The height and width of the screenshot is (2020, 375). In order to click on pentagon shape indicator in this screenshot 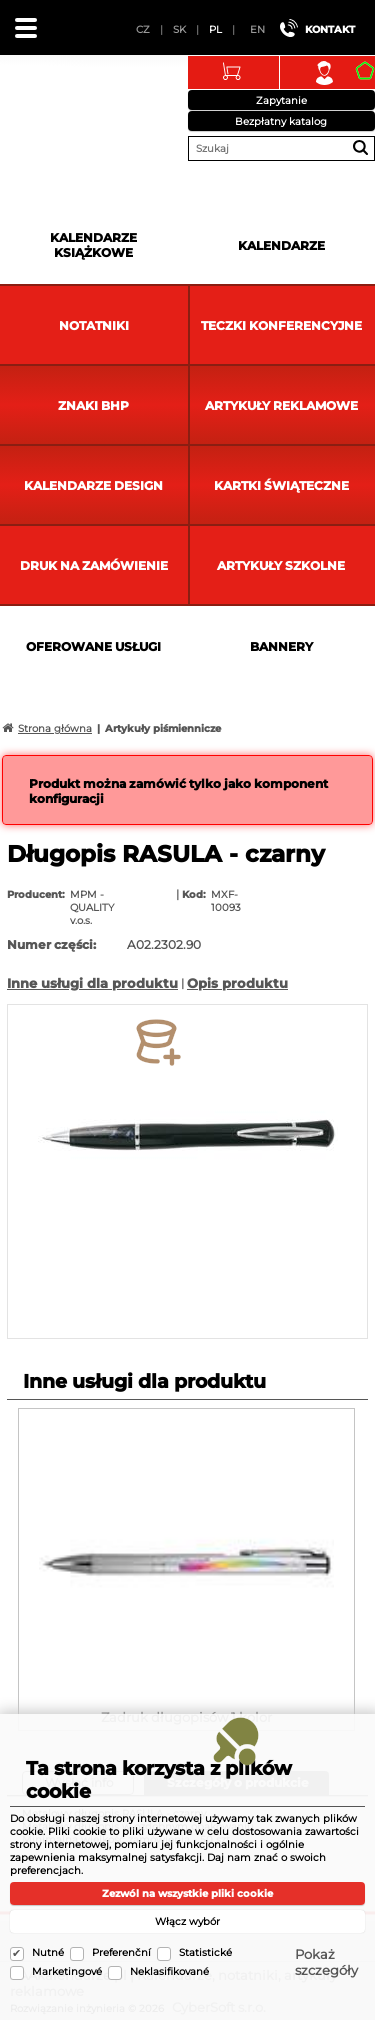, I will do `click(365, 71)`.